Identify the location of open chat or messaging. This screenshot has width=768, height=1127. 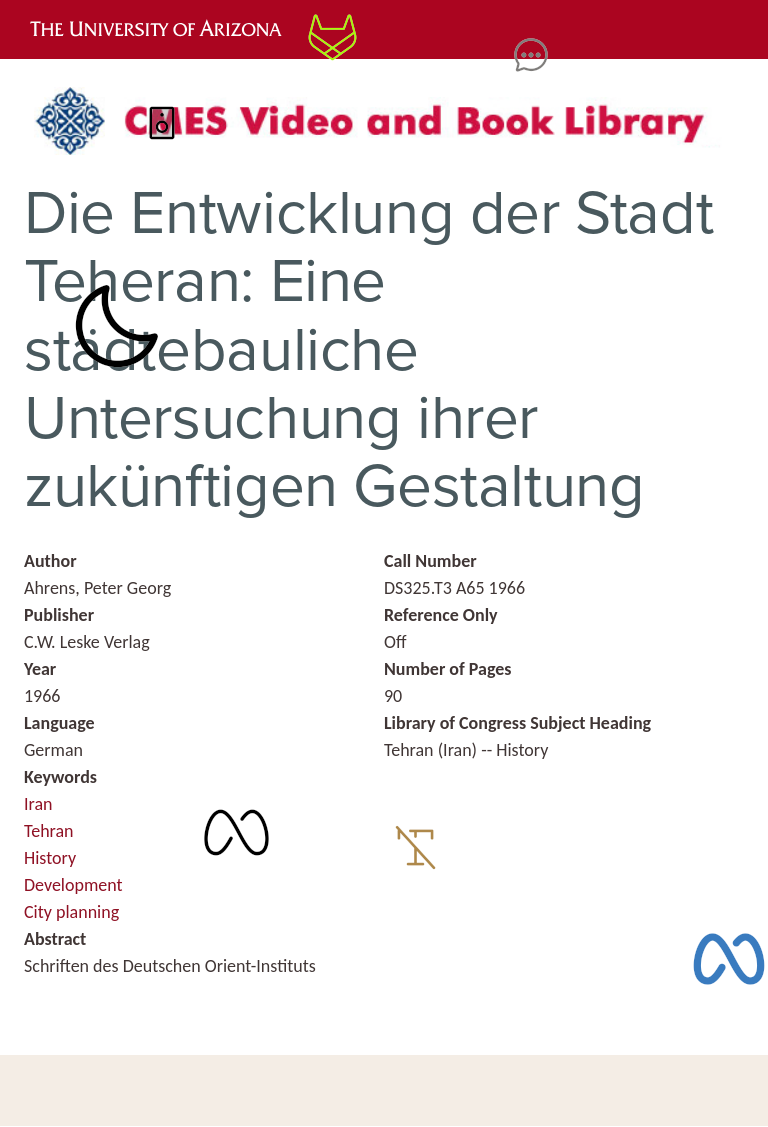
(531, 55).